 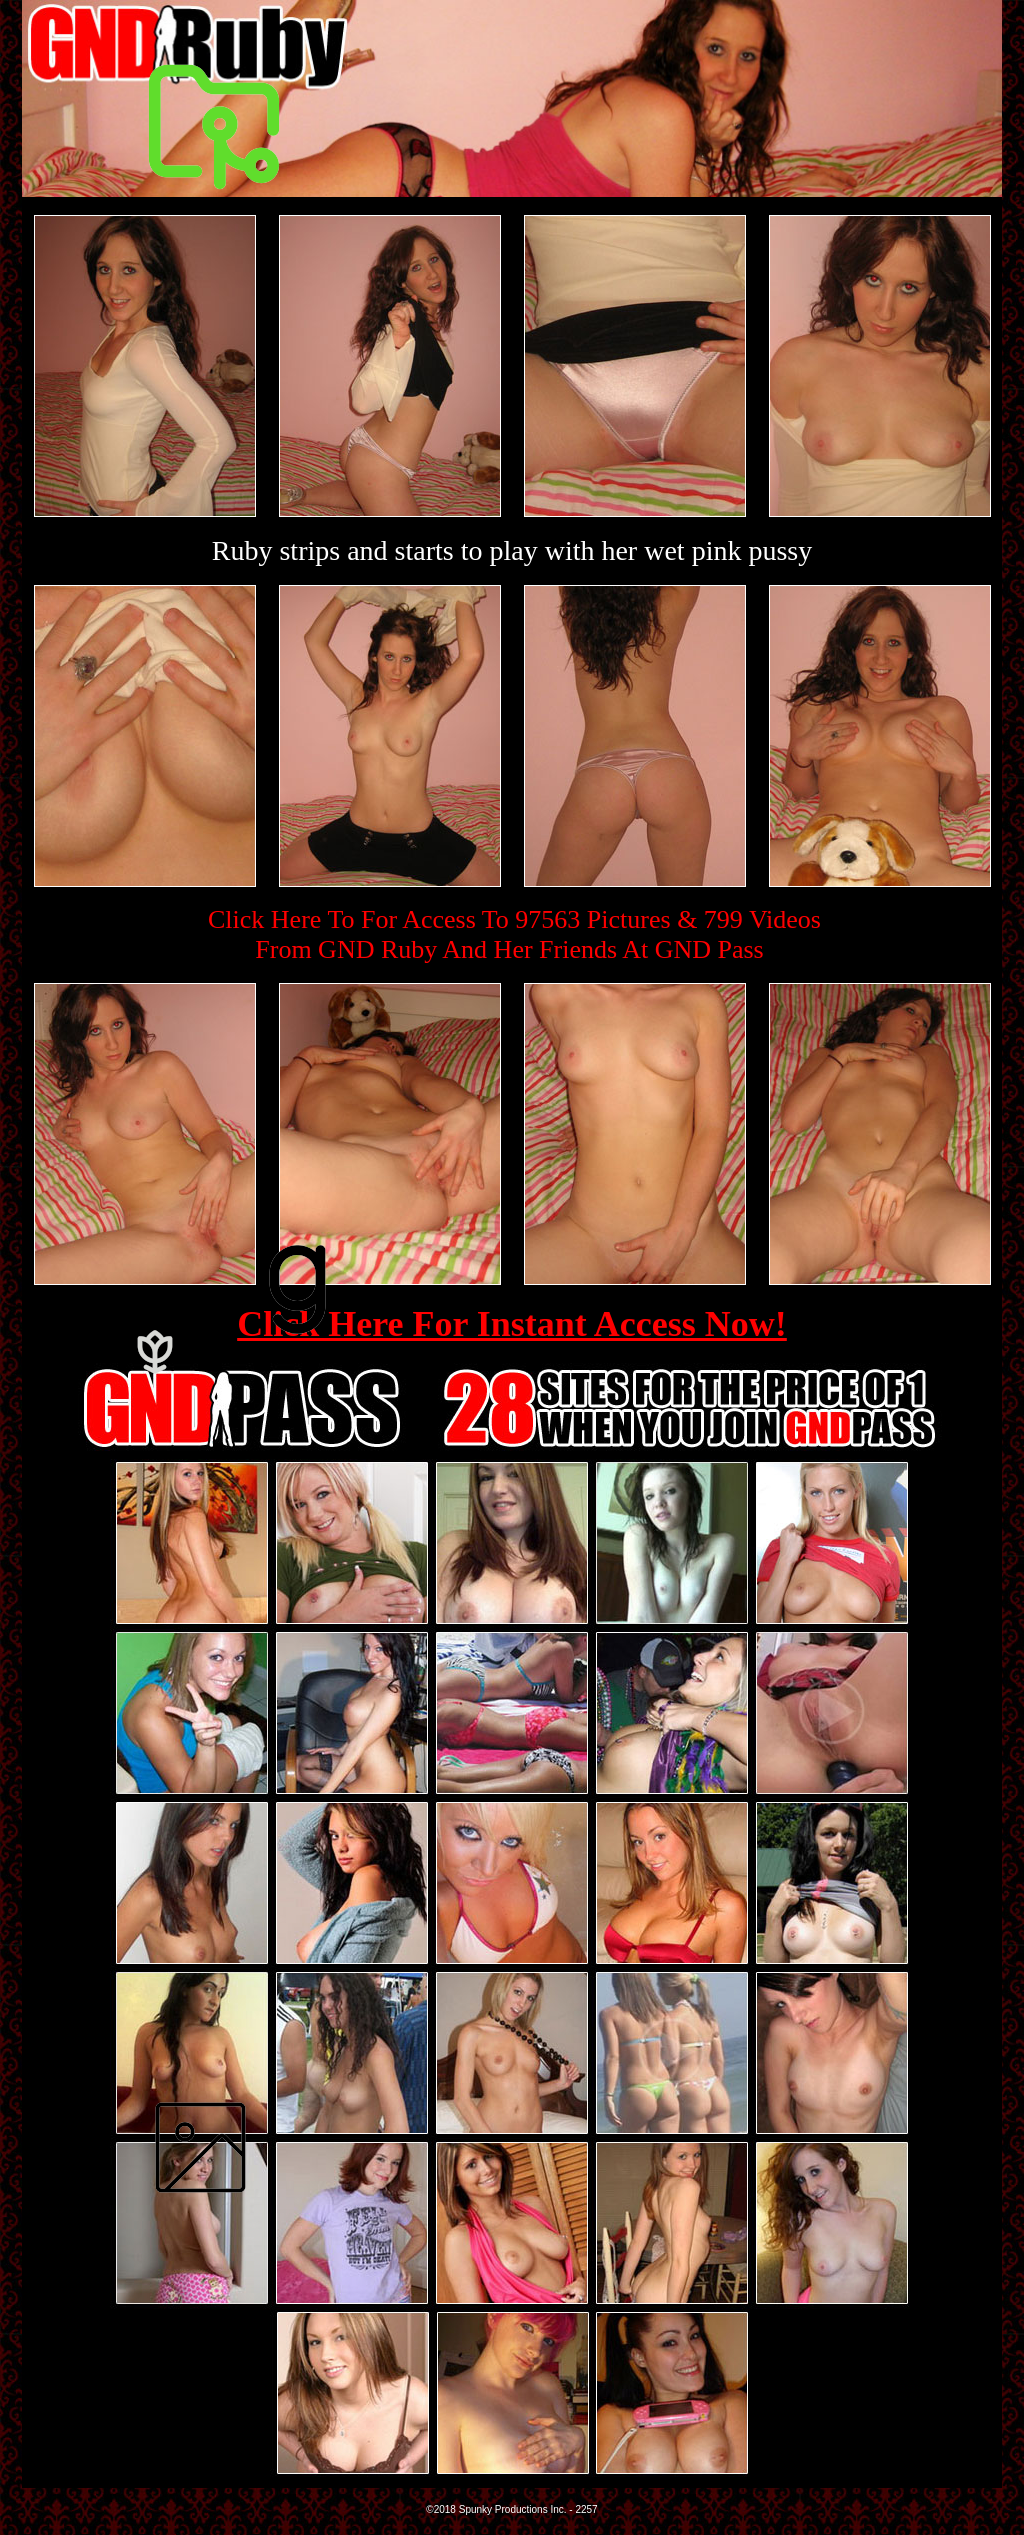 What do you see at coordinates (214, 124) in the screenshot?
I see `open git repository folder` at bounding box center [214, 124].